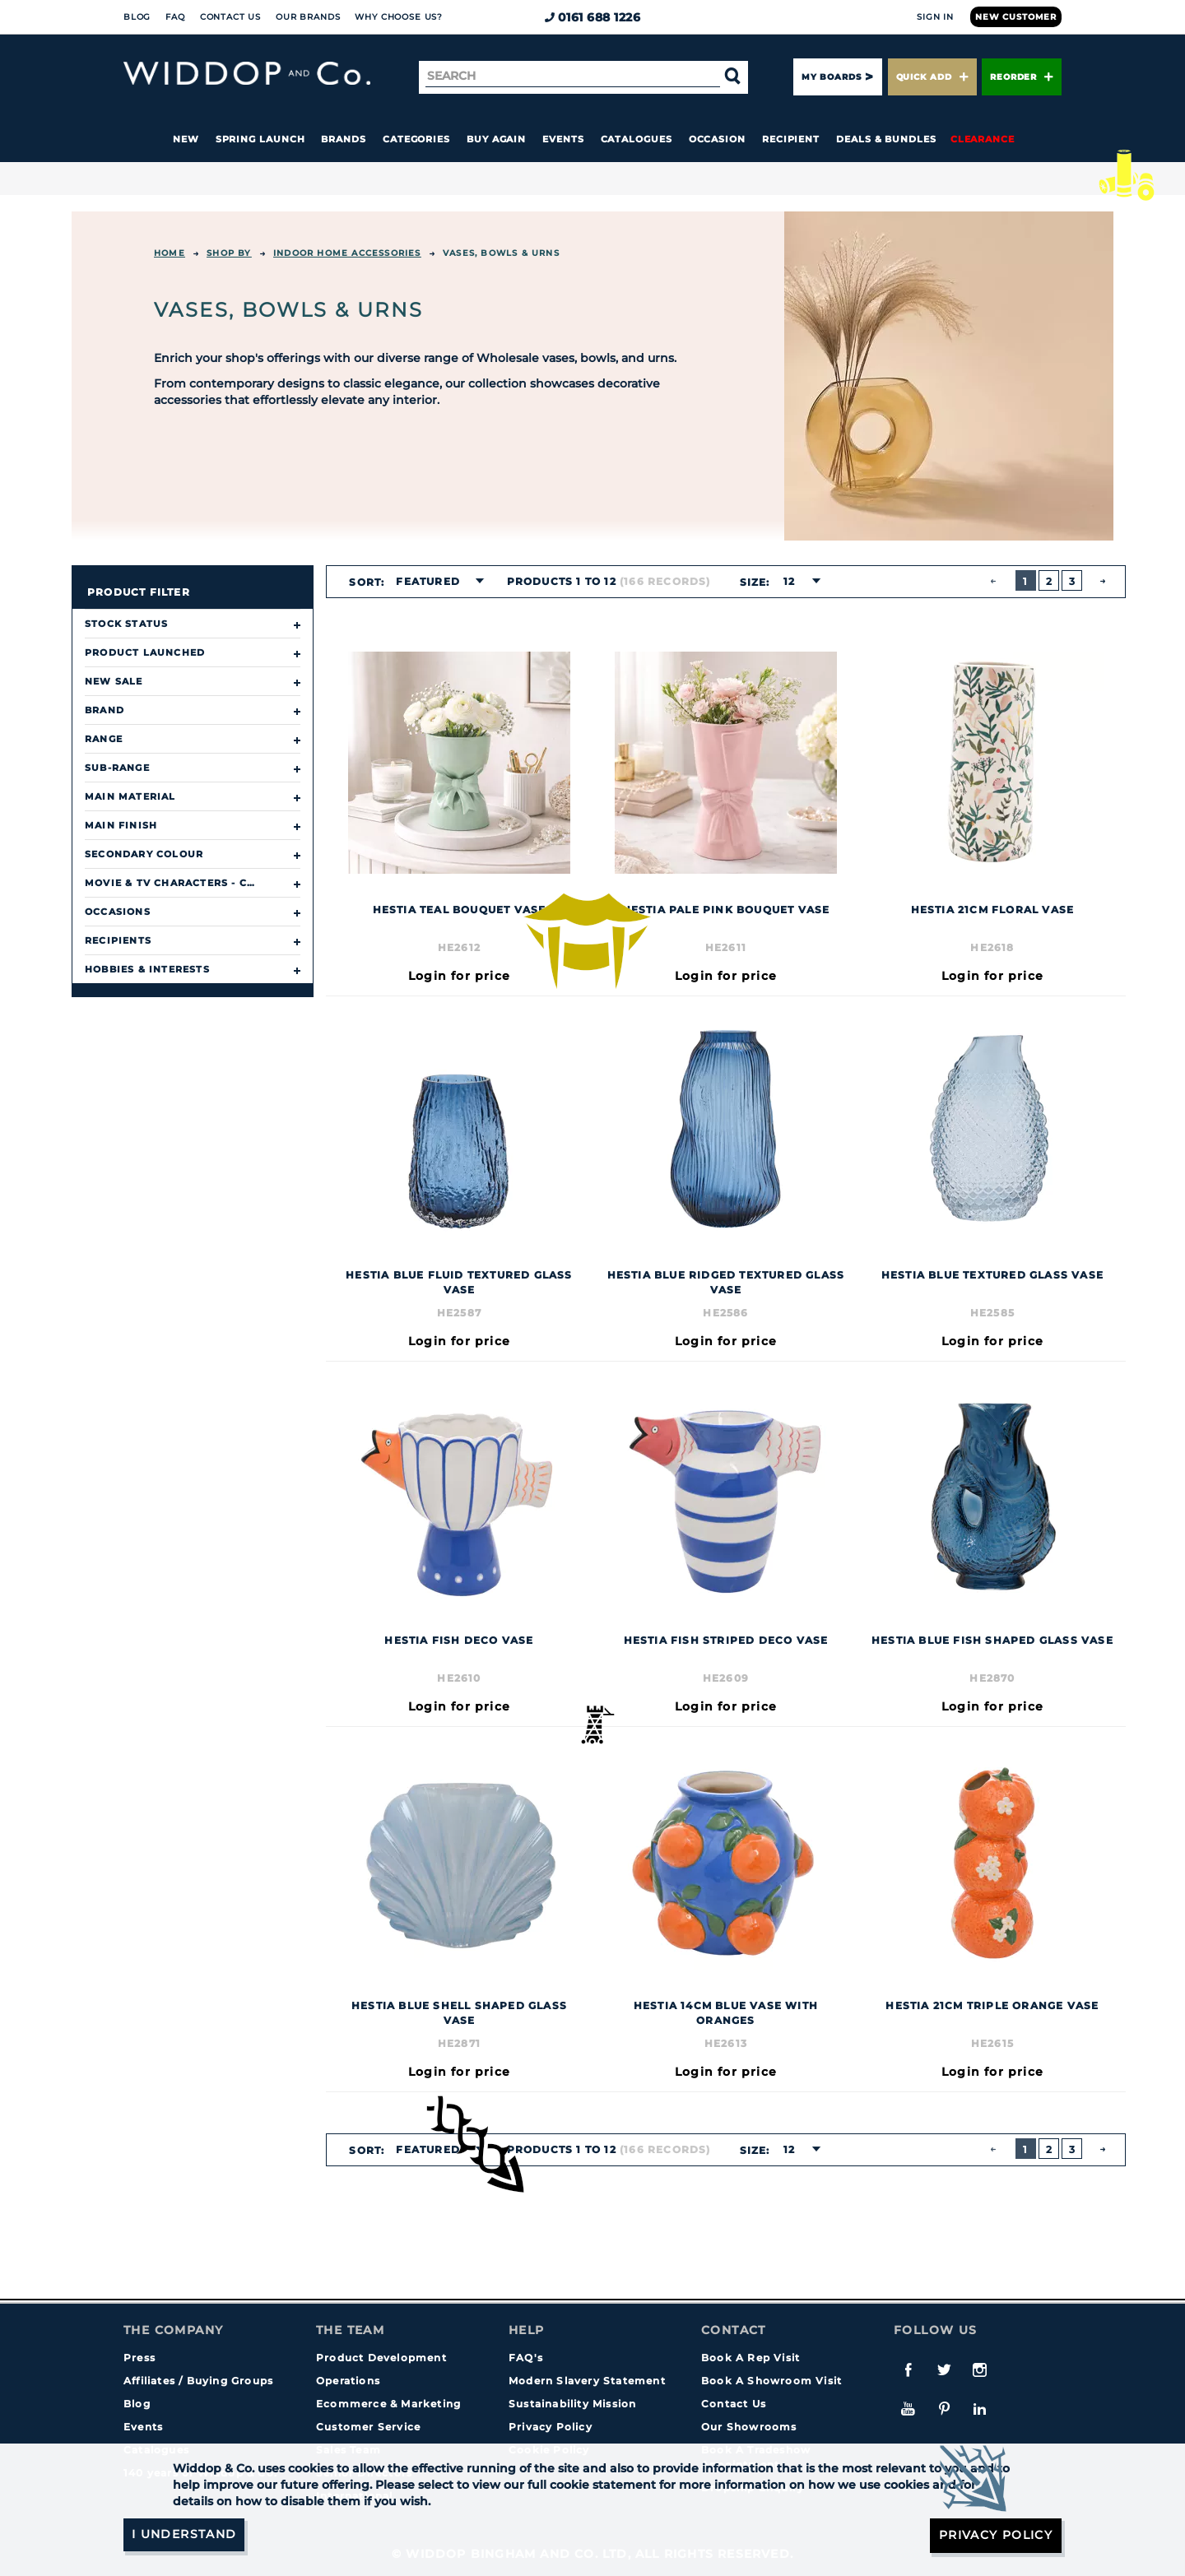 This screenshot has width=1185, height=2576. I want to click on vampire or monster character selection, so click(588, 936).